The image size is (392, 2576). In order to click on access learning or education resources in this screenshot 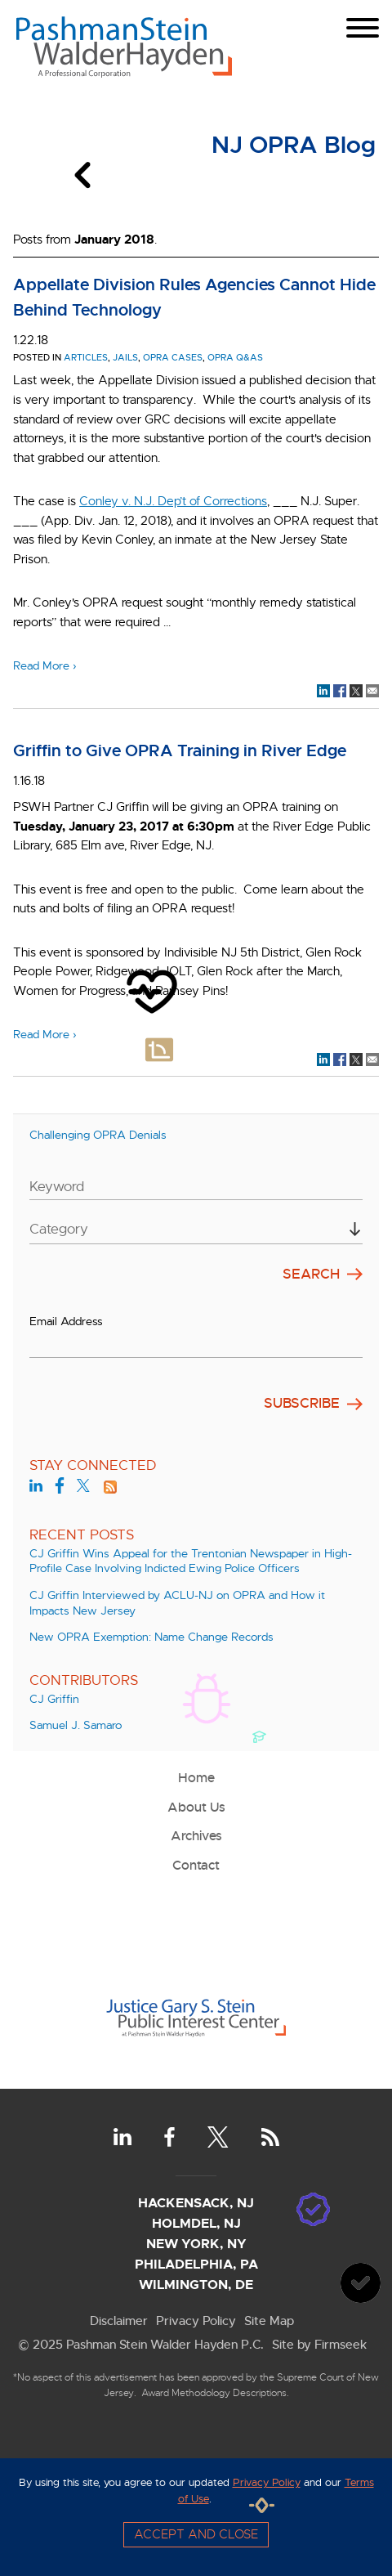, I will do `click(259, 1736)`.